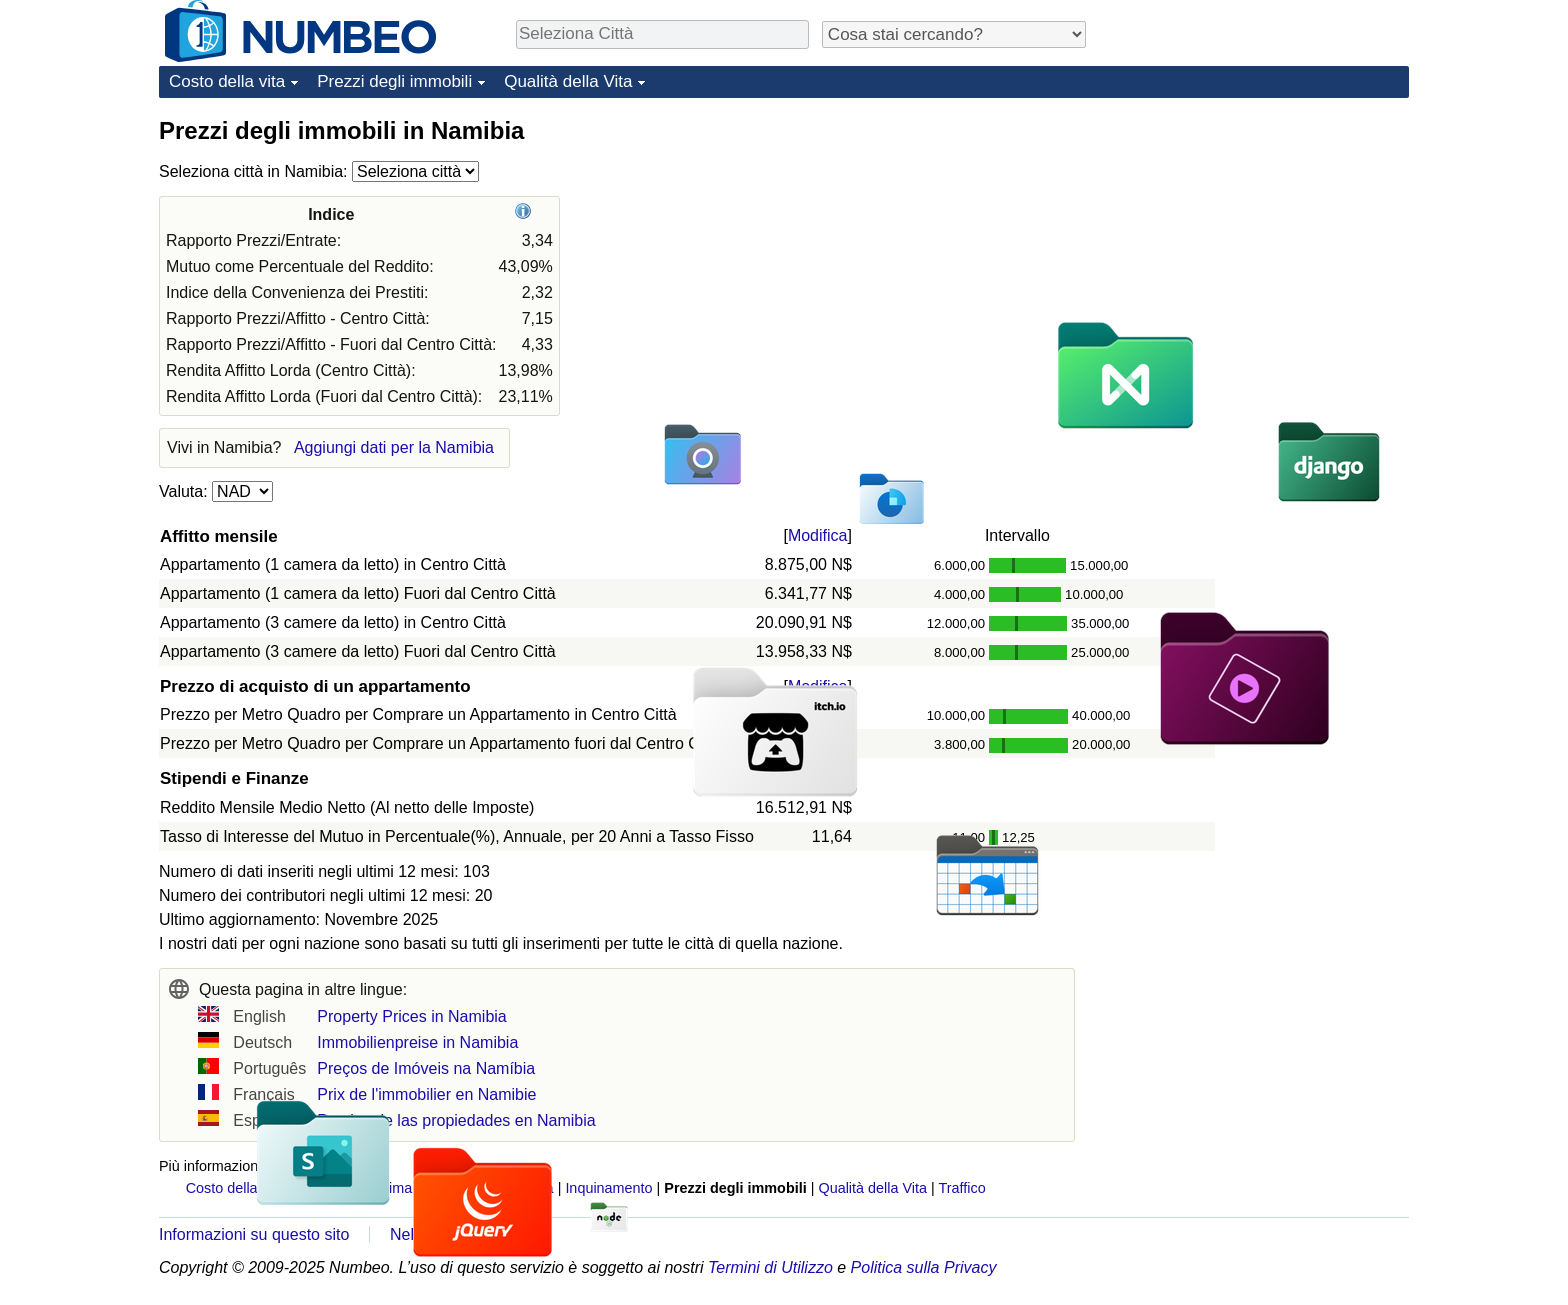  I want to click on open adobe premiere elements project folder, so click(1244, 683).